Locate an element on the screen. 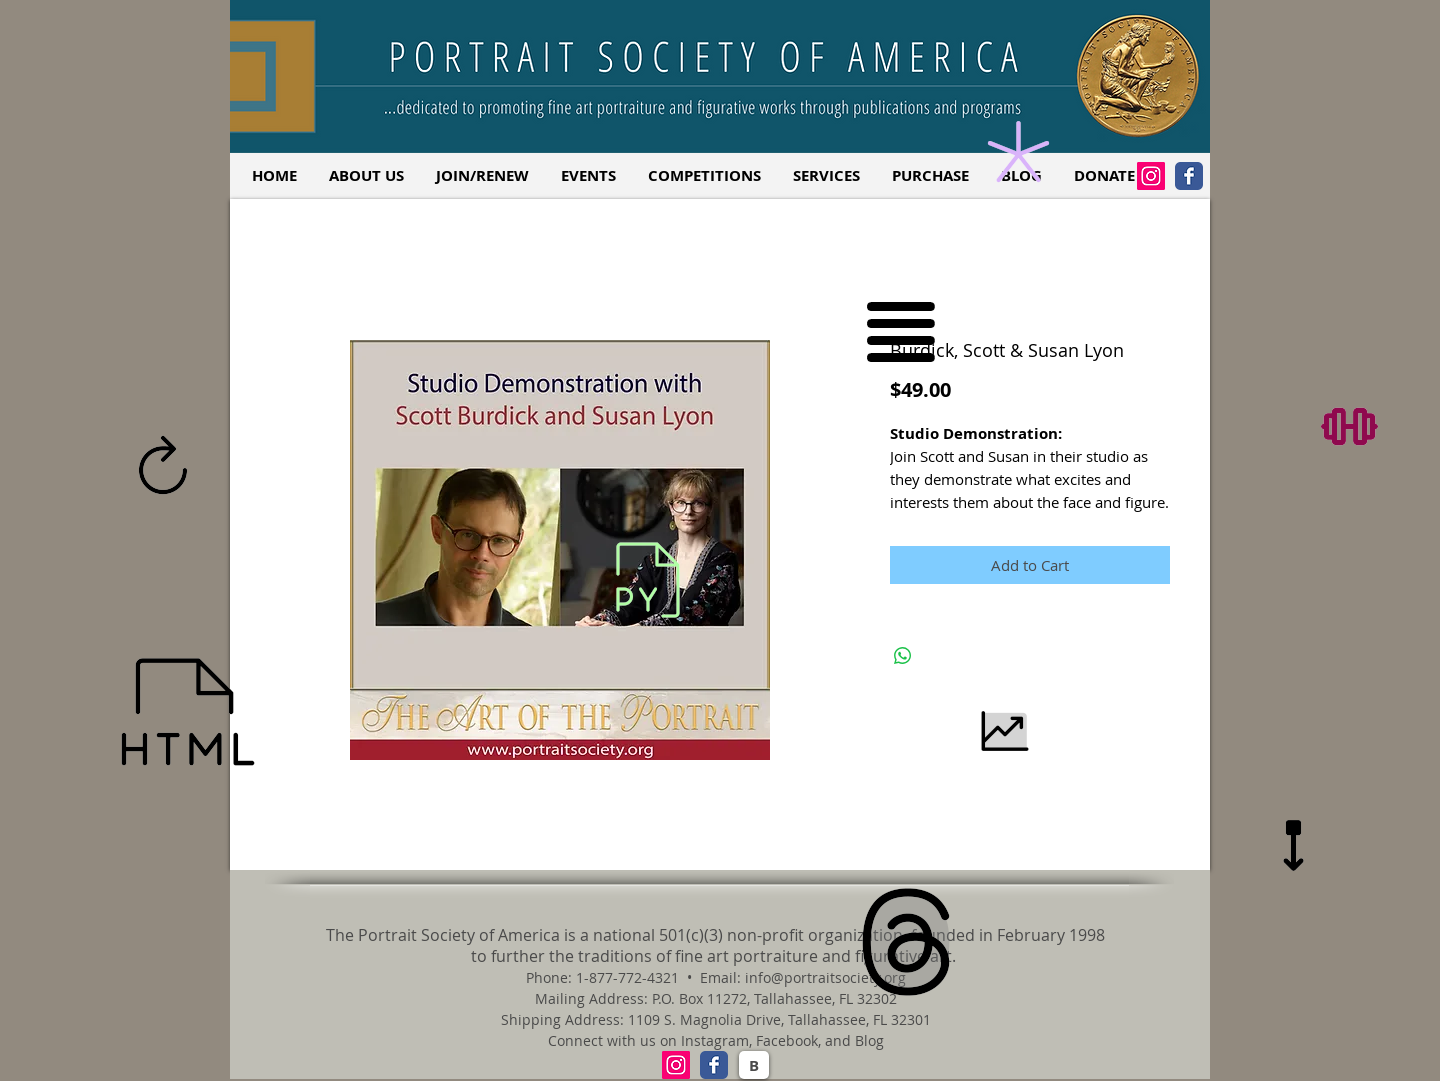 Image resolution: width=1440 pixels, height=1081 pixels. open the Threads app is located at coordinates (908, 942).